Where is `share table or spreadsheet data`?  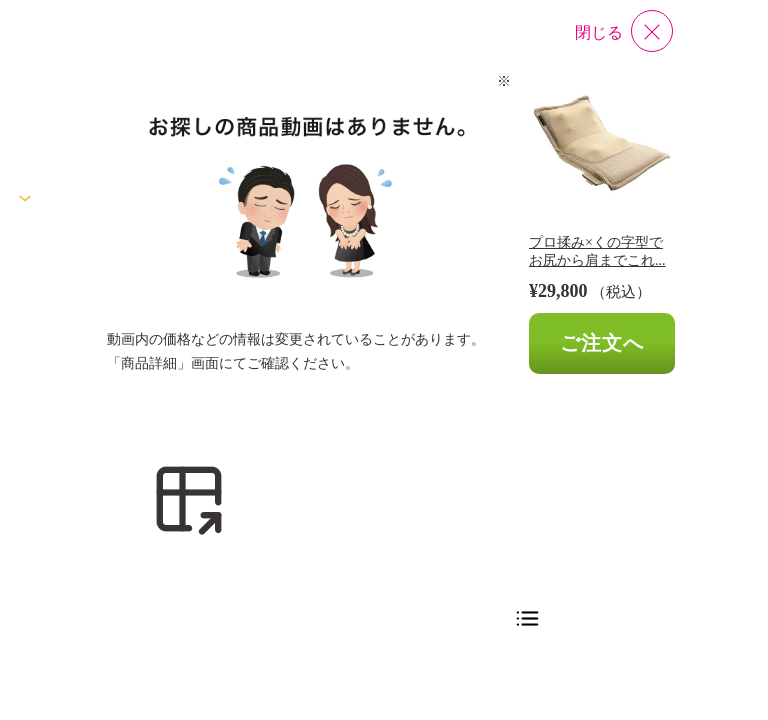 share table or spreadsheet data is located at coordinates (189, 499).